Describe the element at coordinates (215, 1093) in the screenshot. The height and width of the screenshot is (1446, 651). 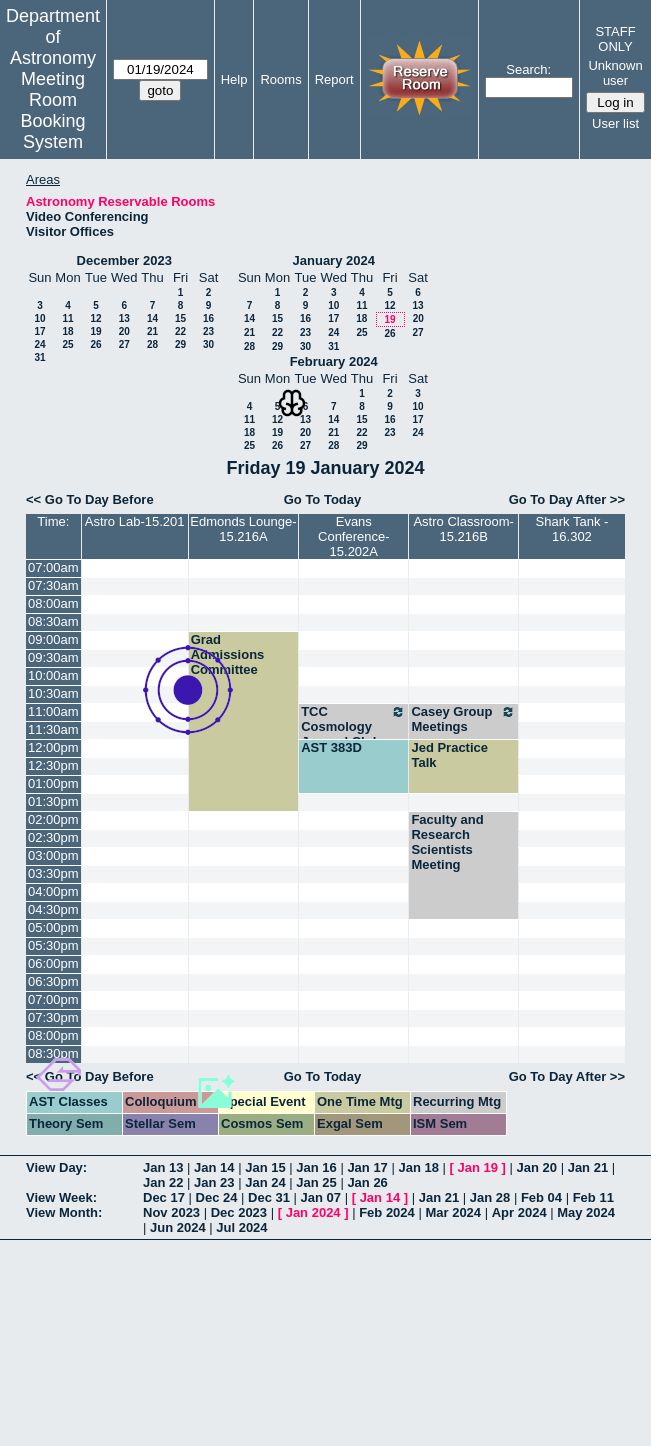
I see `enhance image with AI` at that location.